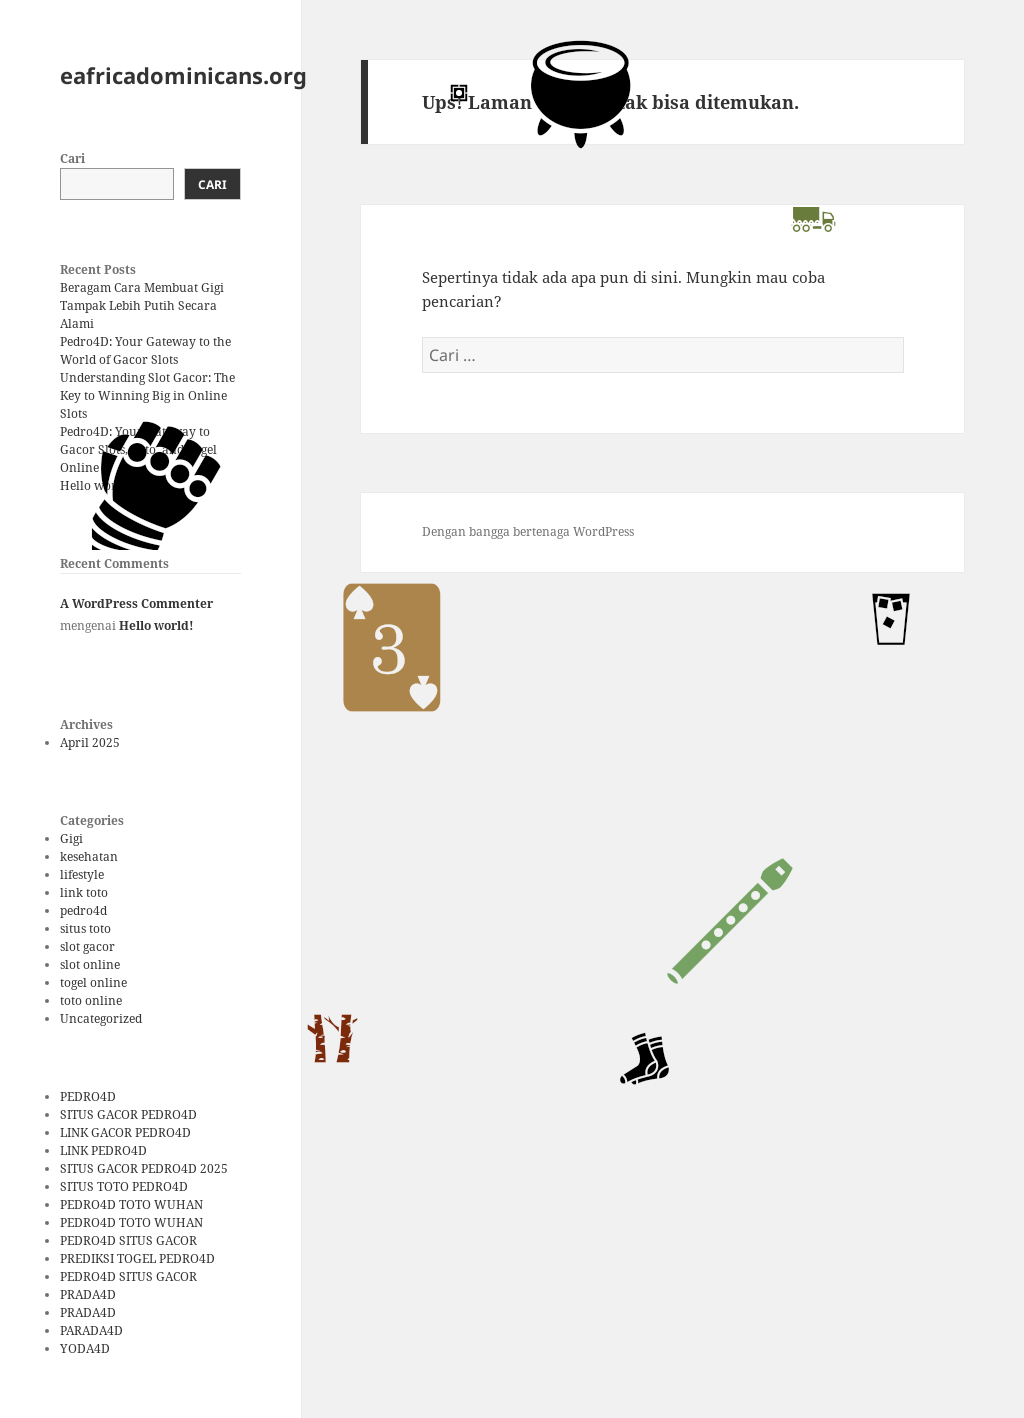  What do you see at coordinates (332, 1038) in the screenshot?
I see `access forest or nature-themed game area` at bounding box center [332, 1038].